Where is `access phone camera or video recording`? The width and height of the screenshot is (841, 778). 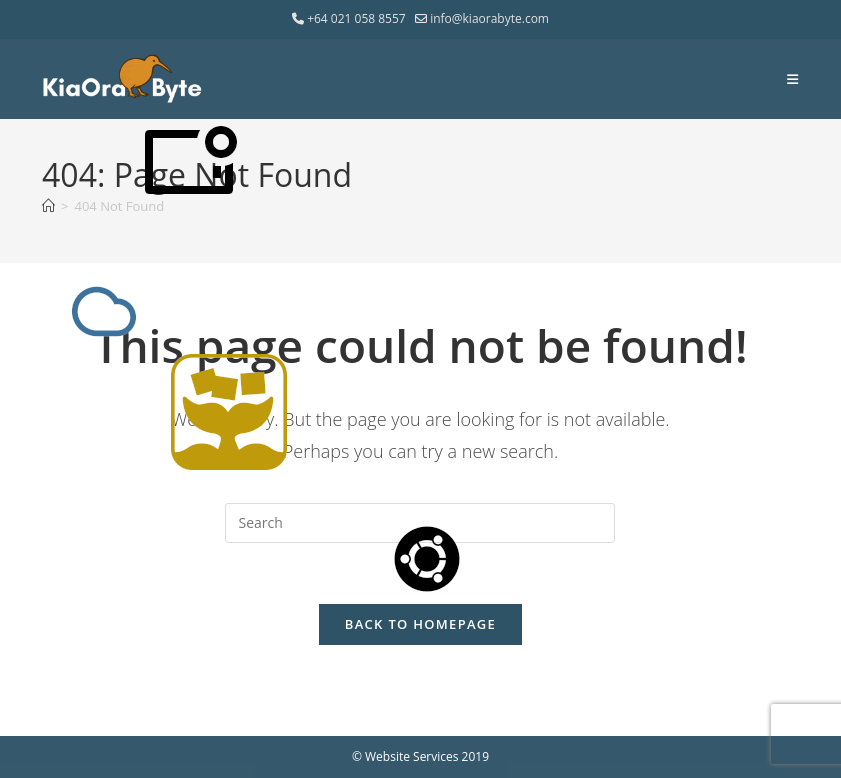
access phone camera or video recording is located at coordinates (189, 162).